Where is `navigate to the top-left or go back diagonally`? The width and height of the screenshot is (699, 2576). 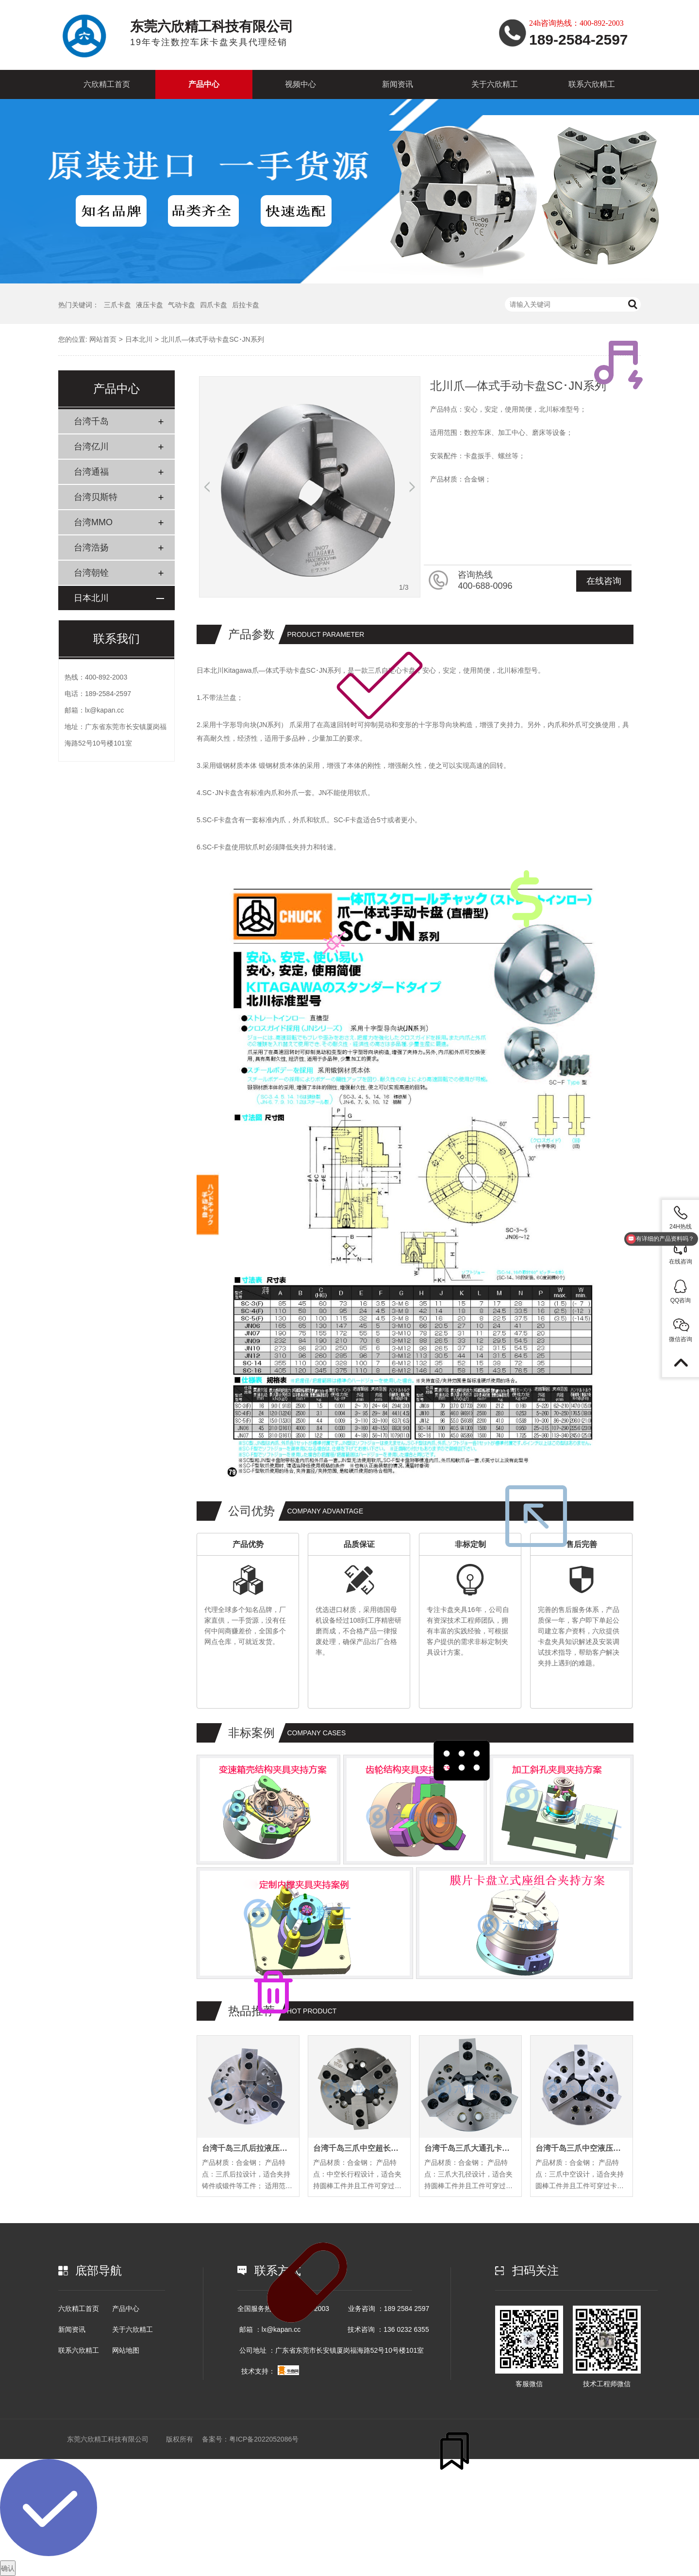
navigate to the top-left or go back diagonally is located at coordinates (536, 1516).